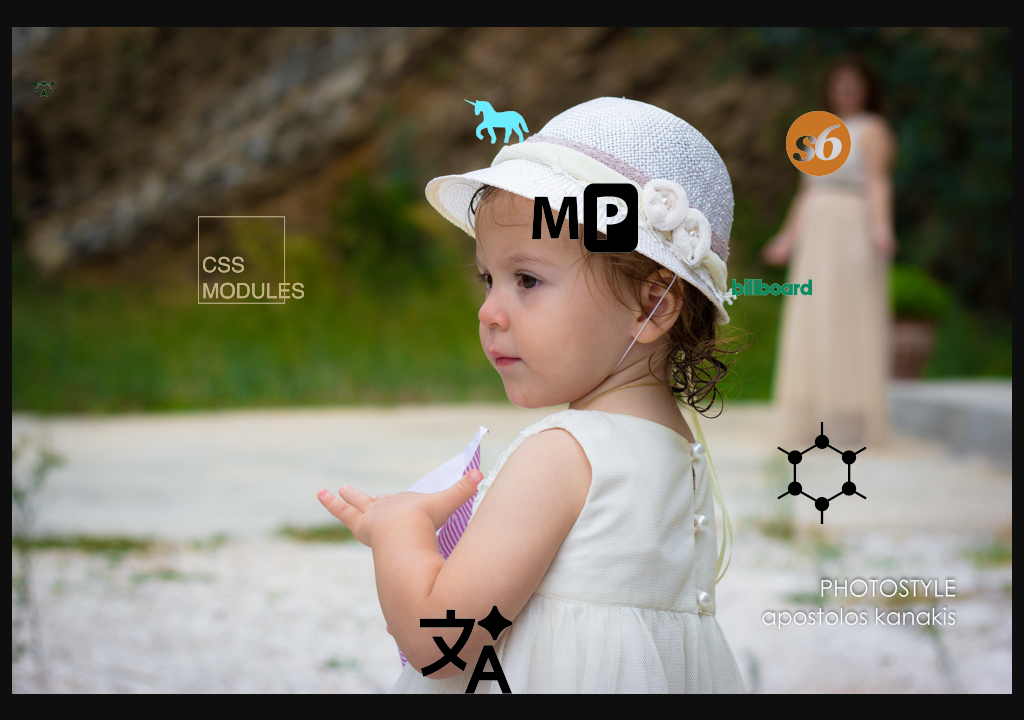  Describe the element at coordinates (822, 473) in the screenshot. I see `GrapheneOS logo` at that location.